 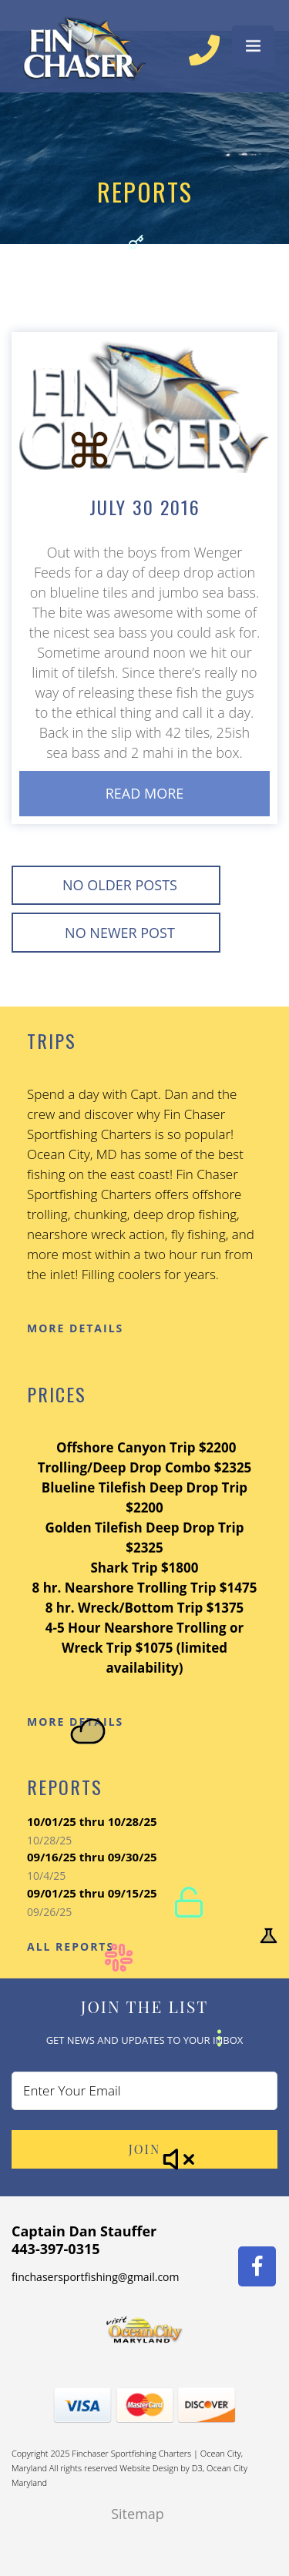 I want to click on access cloud storage, so click(x=88, y=1731).